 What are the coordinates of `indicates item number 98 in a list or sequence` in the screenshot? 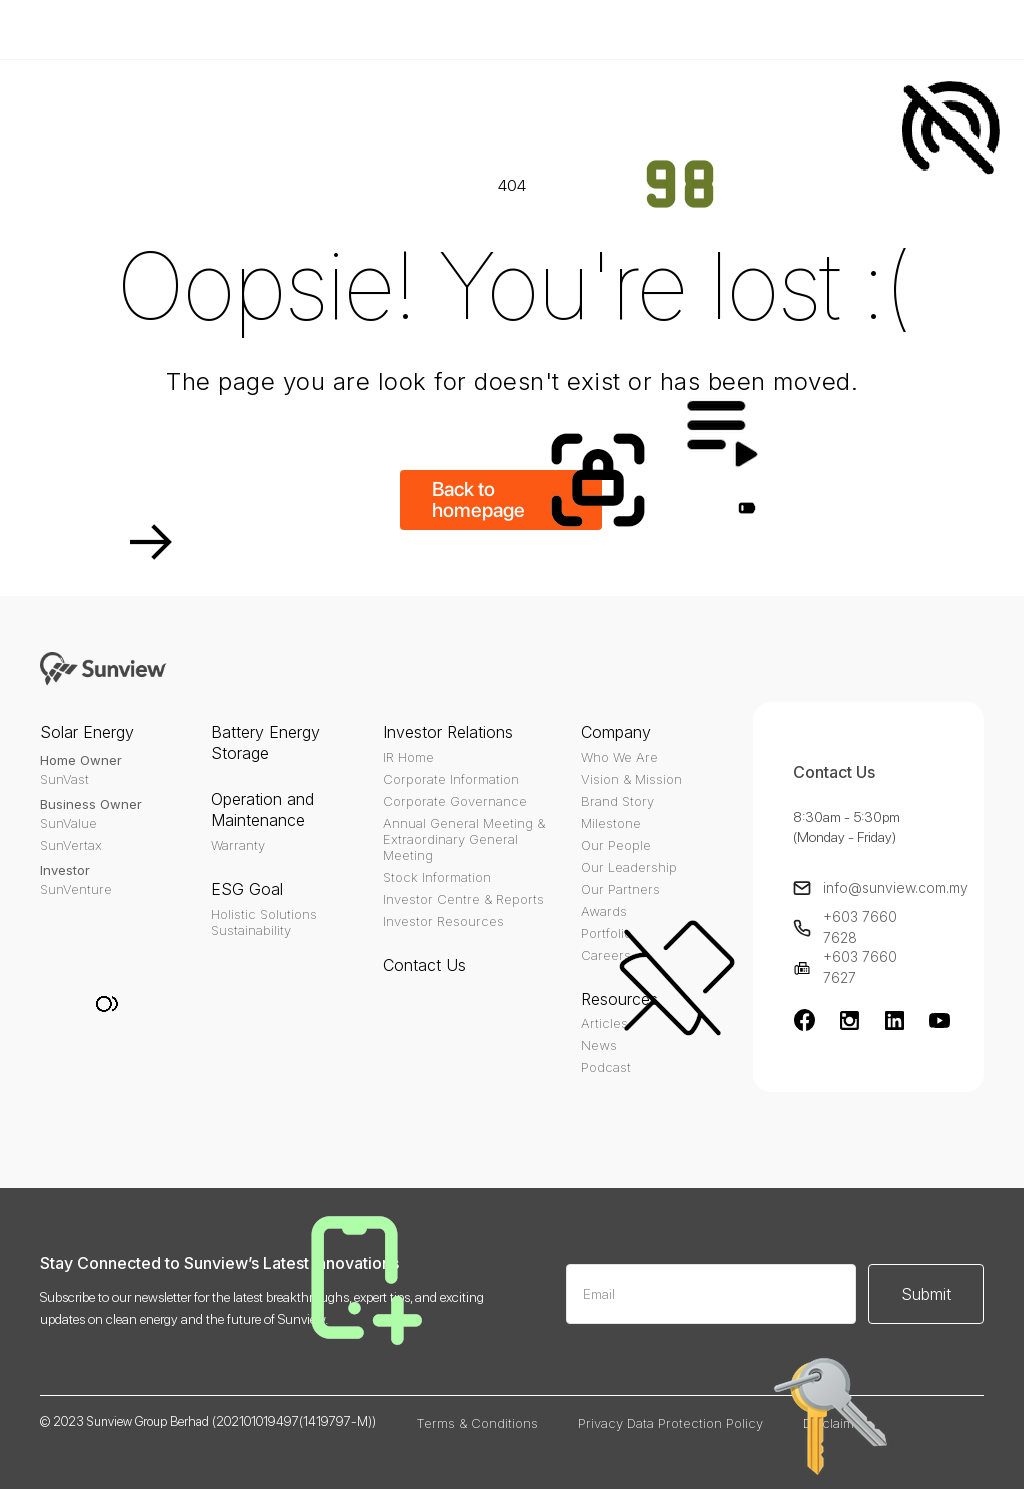 It's located at (680, 184).